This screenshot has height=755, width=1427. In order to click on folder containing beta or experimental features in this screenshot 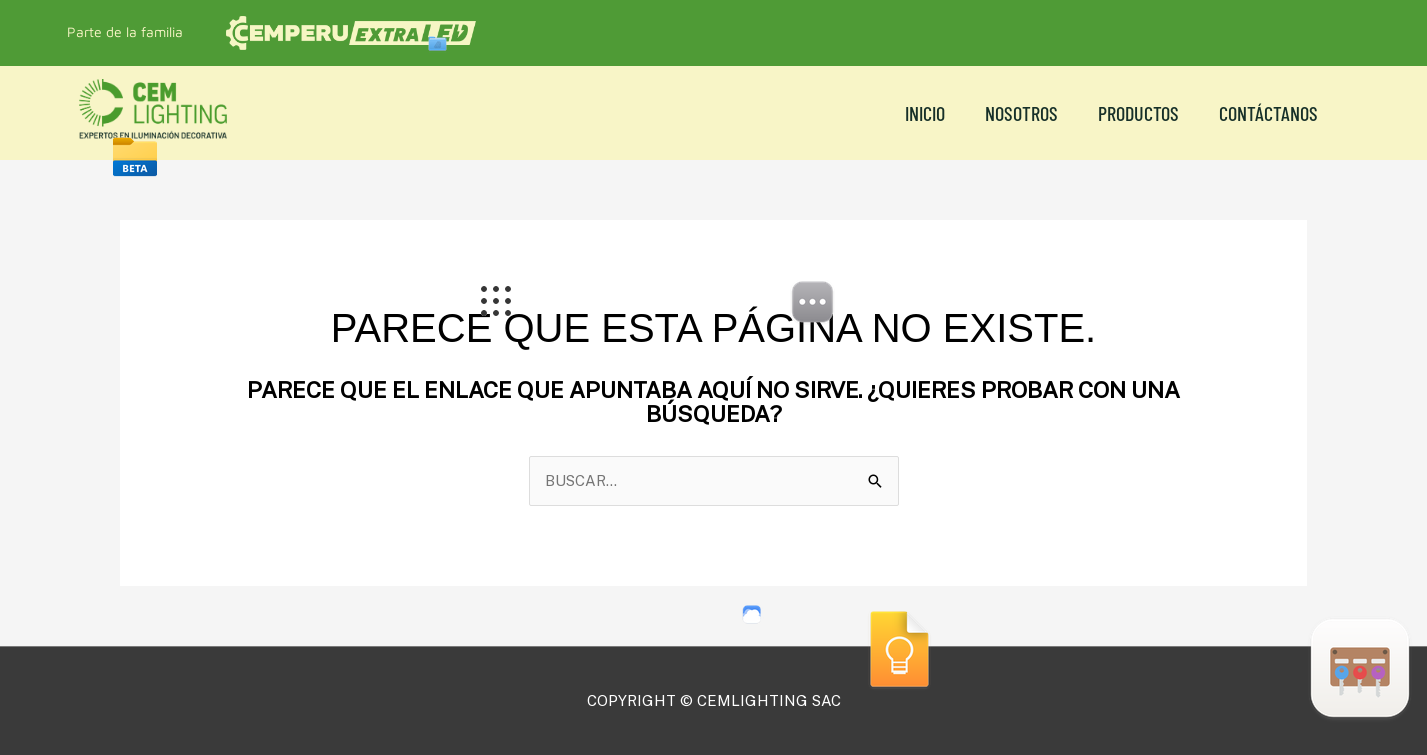, I will do `click(135, 156)`.